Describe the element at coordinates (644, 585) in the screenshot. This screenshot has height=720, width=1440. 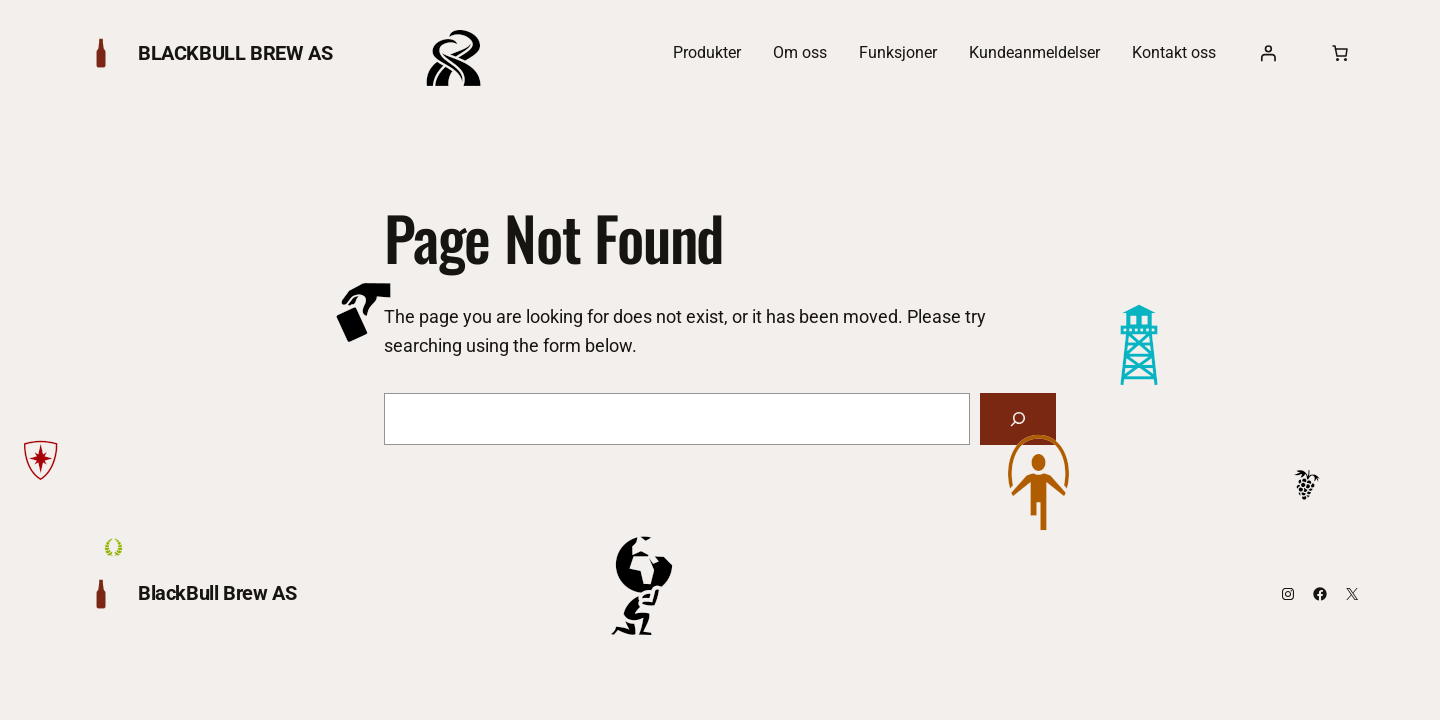
I see `view world map or global content` at that location.